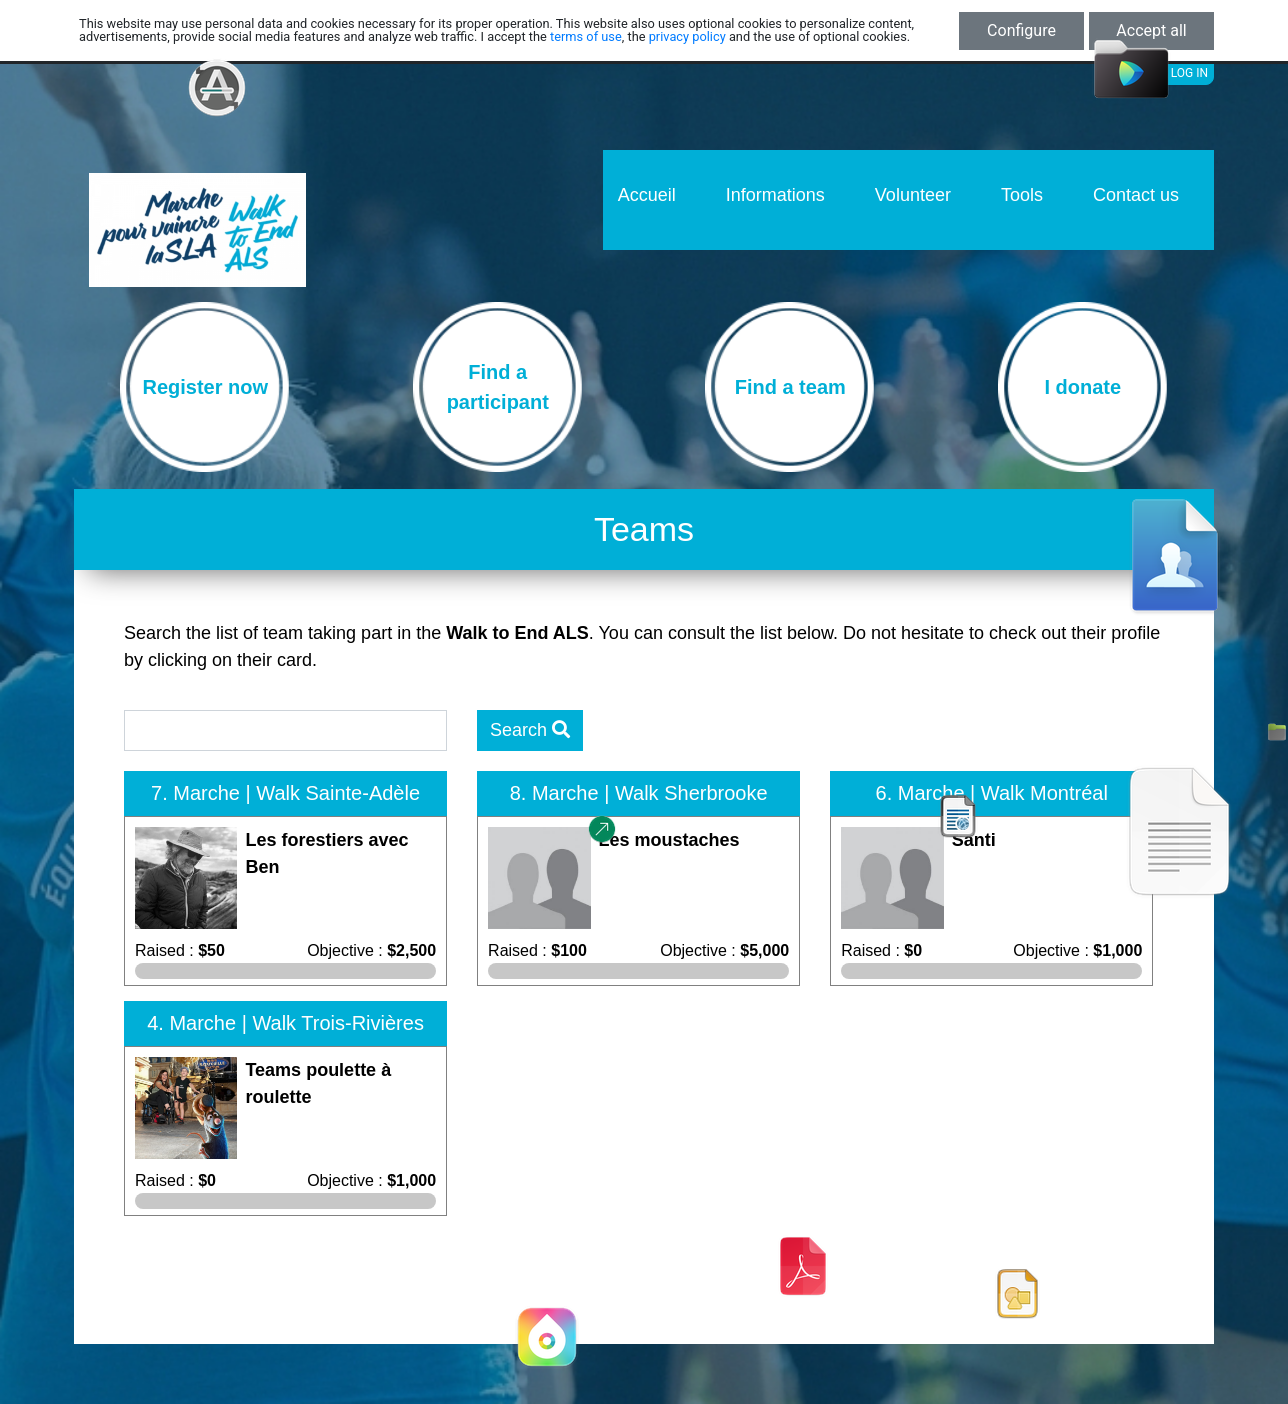 This screenshot has width=1288, height=1404. I want to click on a pdf document file, so click(803, 1266).